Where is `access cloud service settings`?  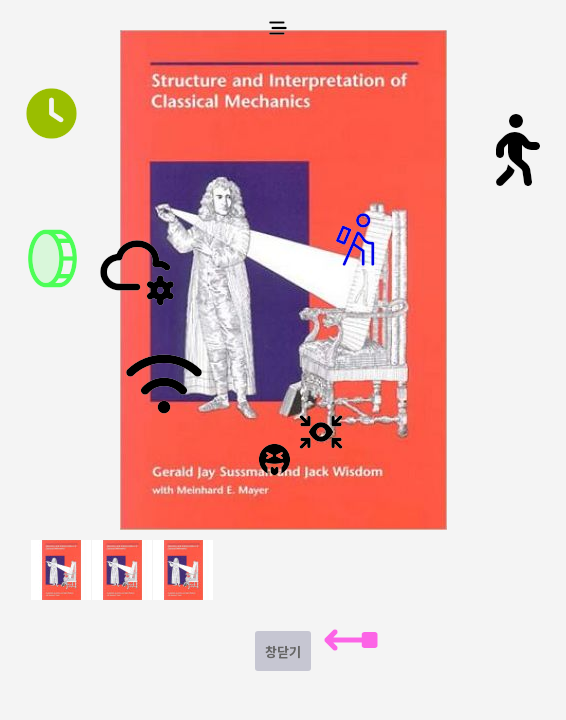
access cloud service settings is located at coordinates (137, 267).